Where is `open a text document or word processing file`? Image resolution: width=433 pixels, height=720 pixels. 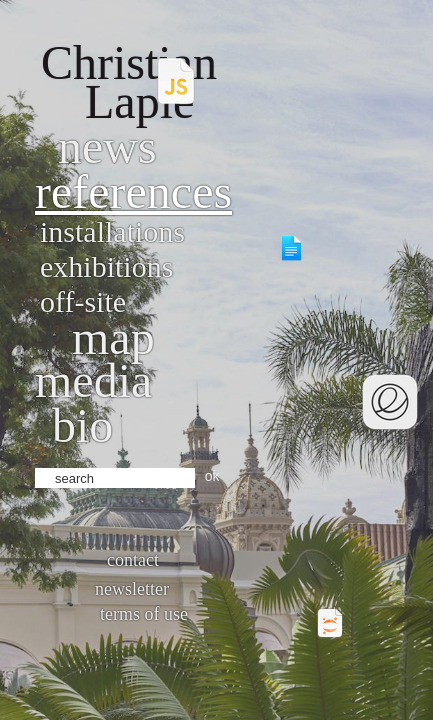 open a text document or word processing file is located at coordinates (291, 248).